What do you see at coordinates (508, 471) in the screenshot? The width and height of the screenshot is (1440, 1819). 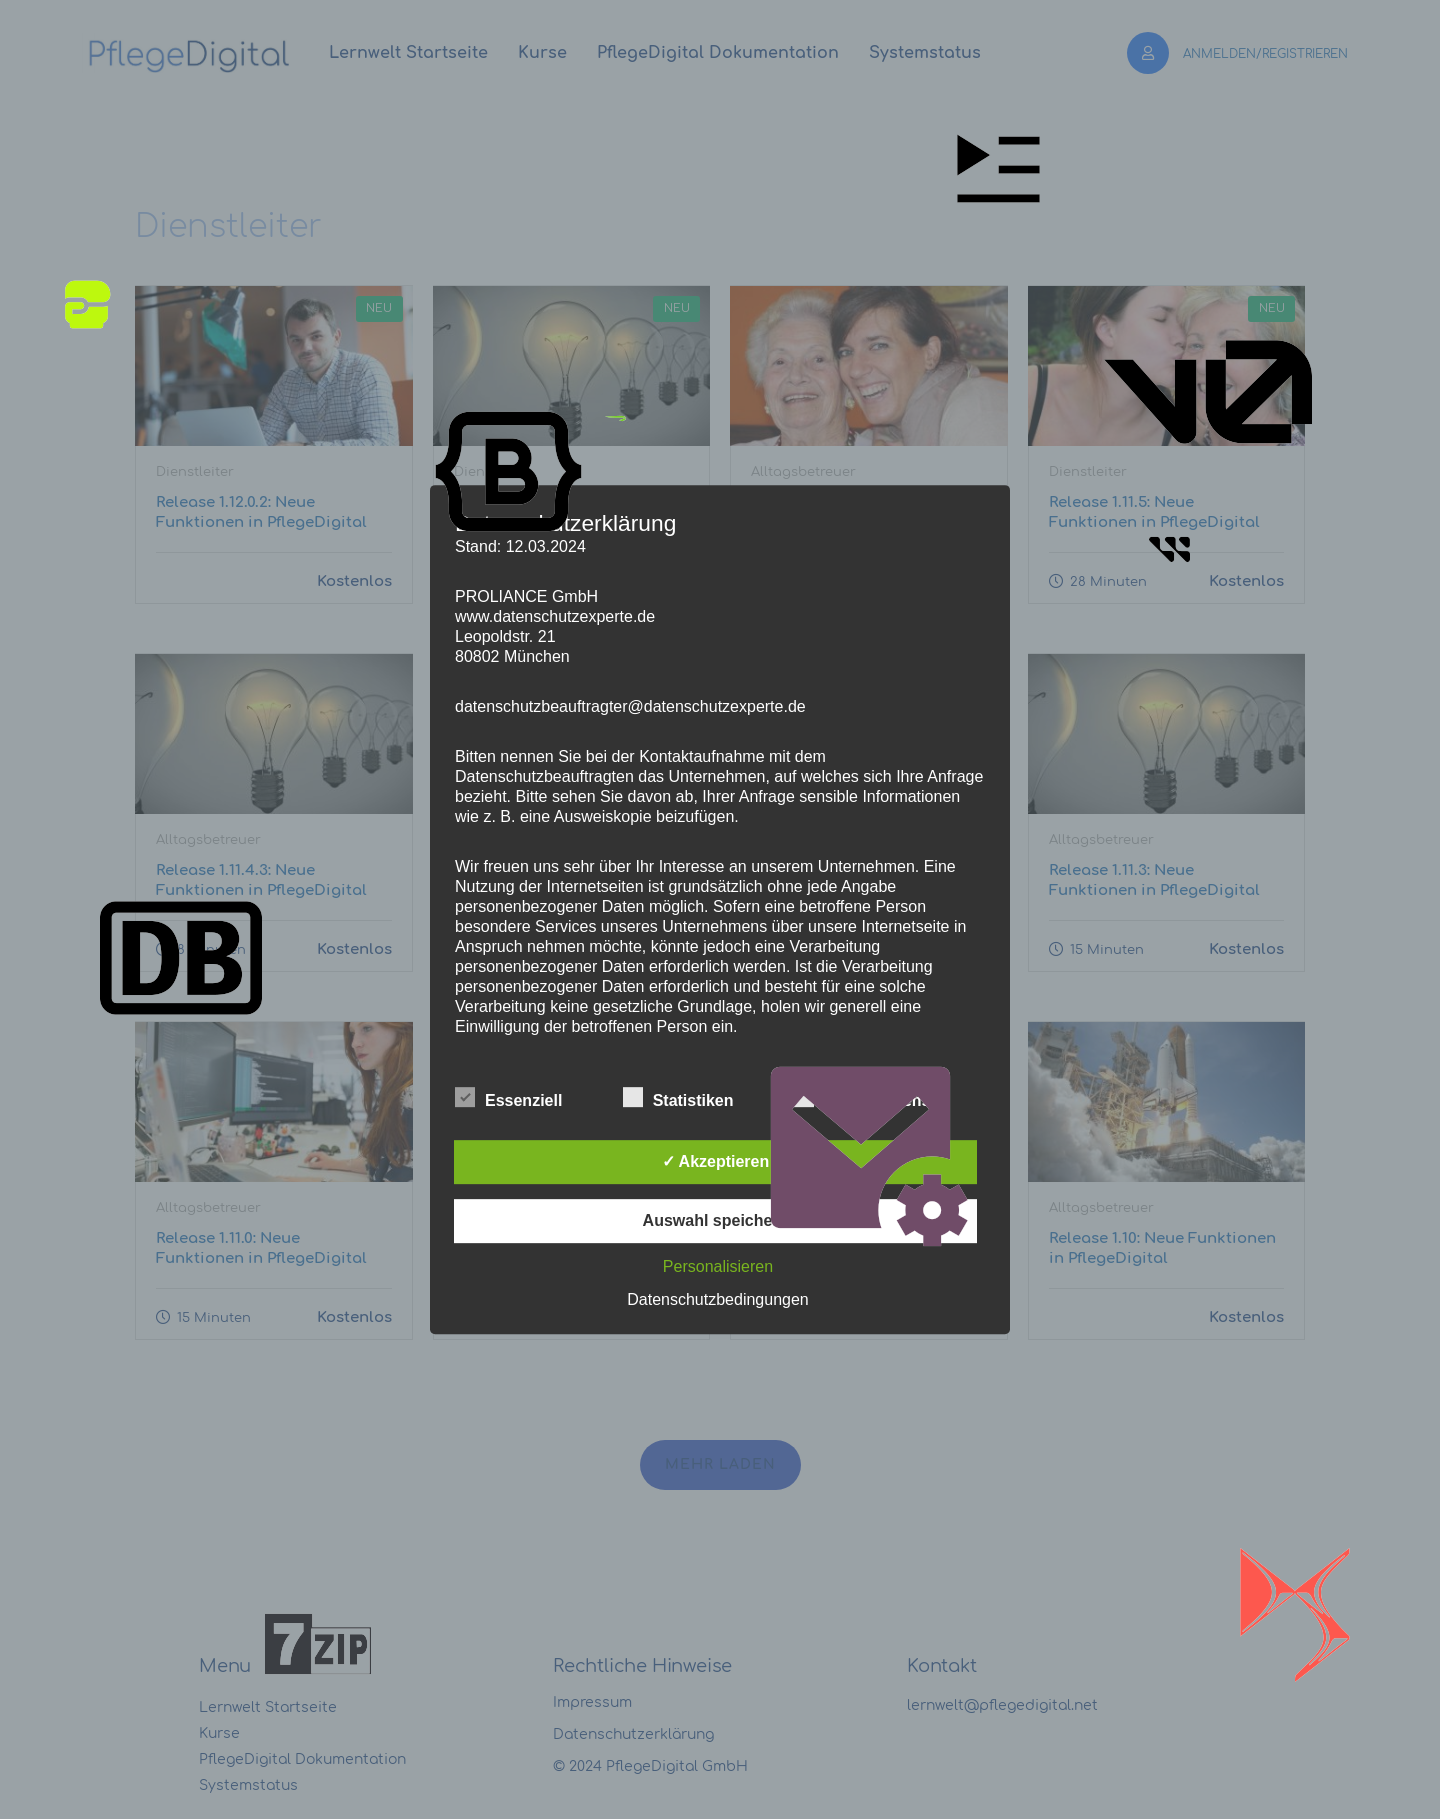 I see `bootstrap framework logo` at bounding box center [508, 471].